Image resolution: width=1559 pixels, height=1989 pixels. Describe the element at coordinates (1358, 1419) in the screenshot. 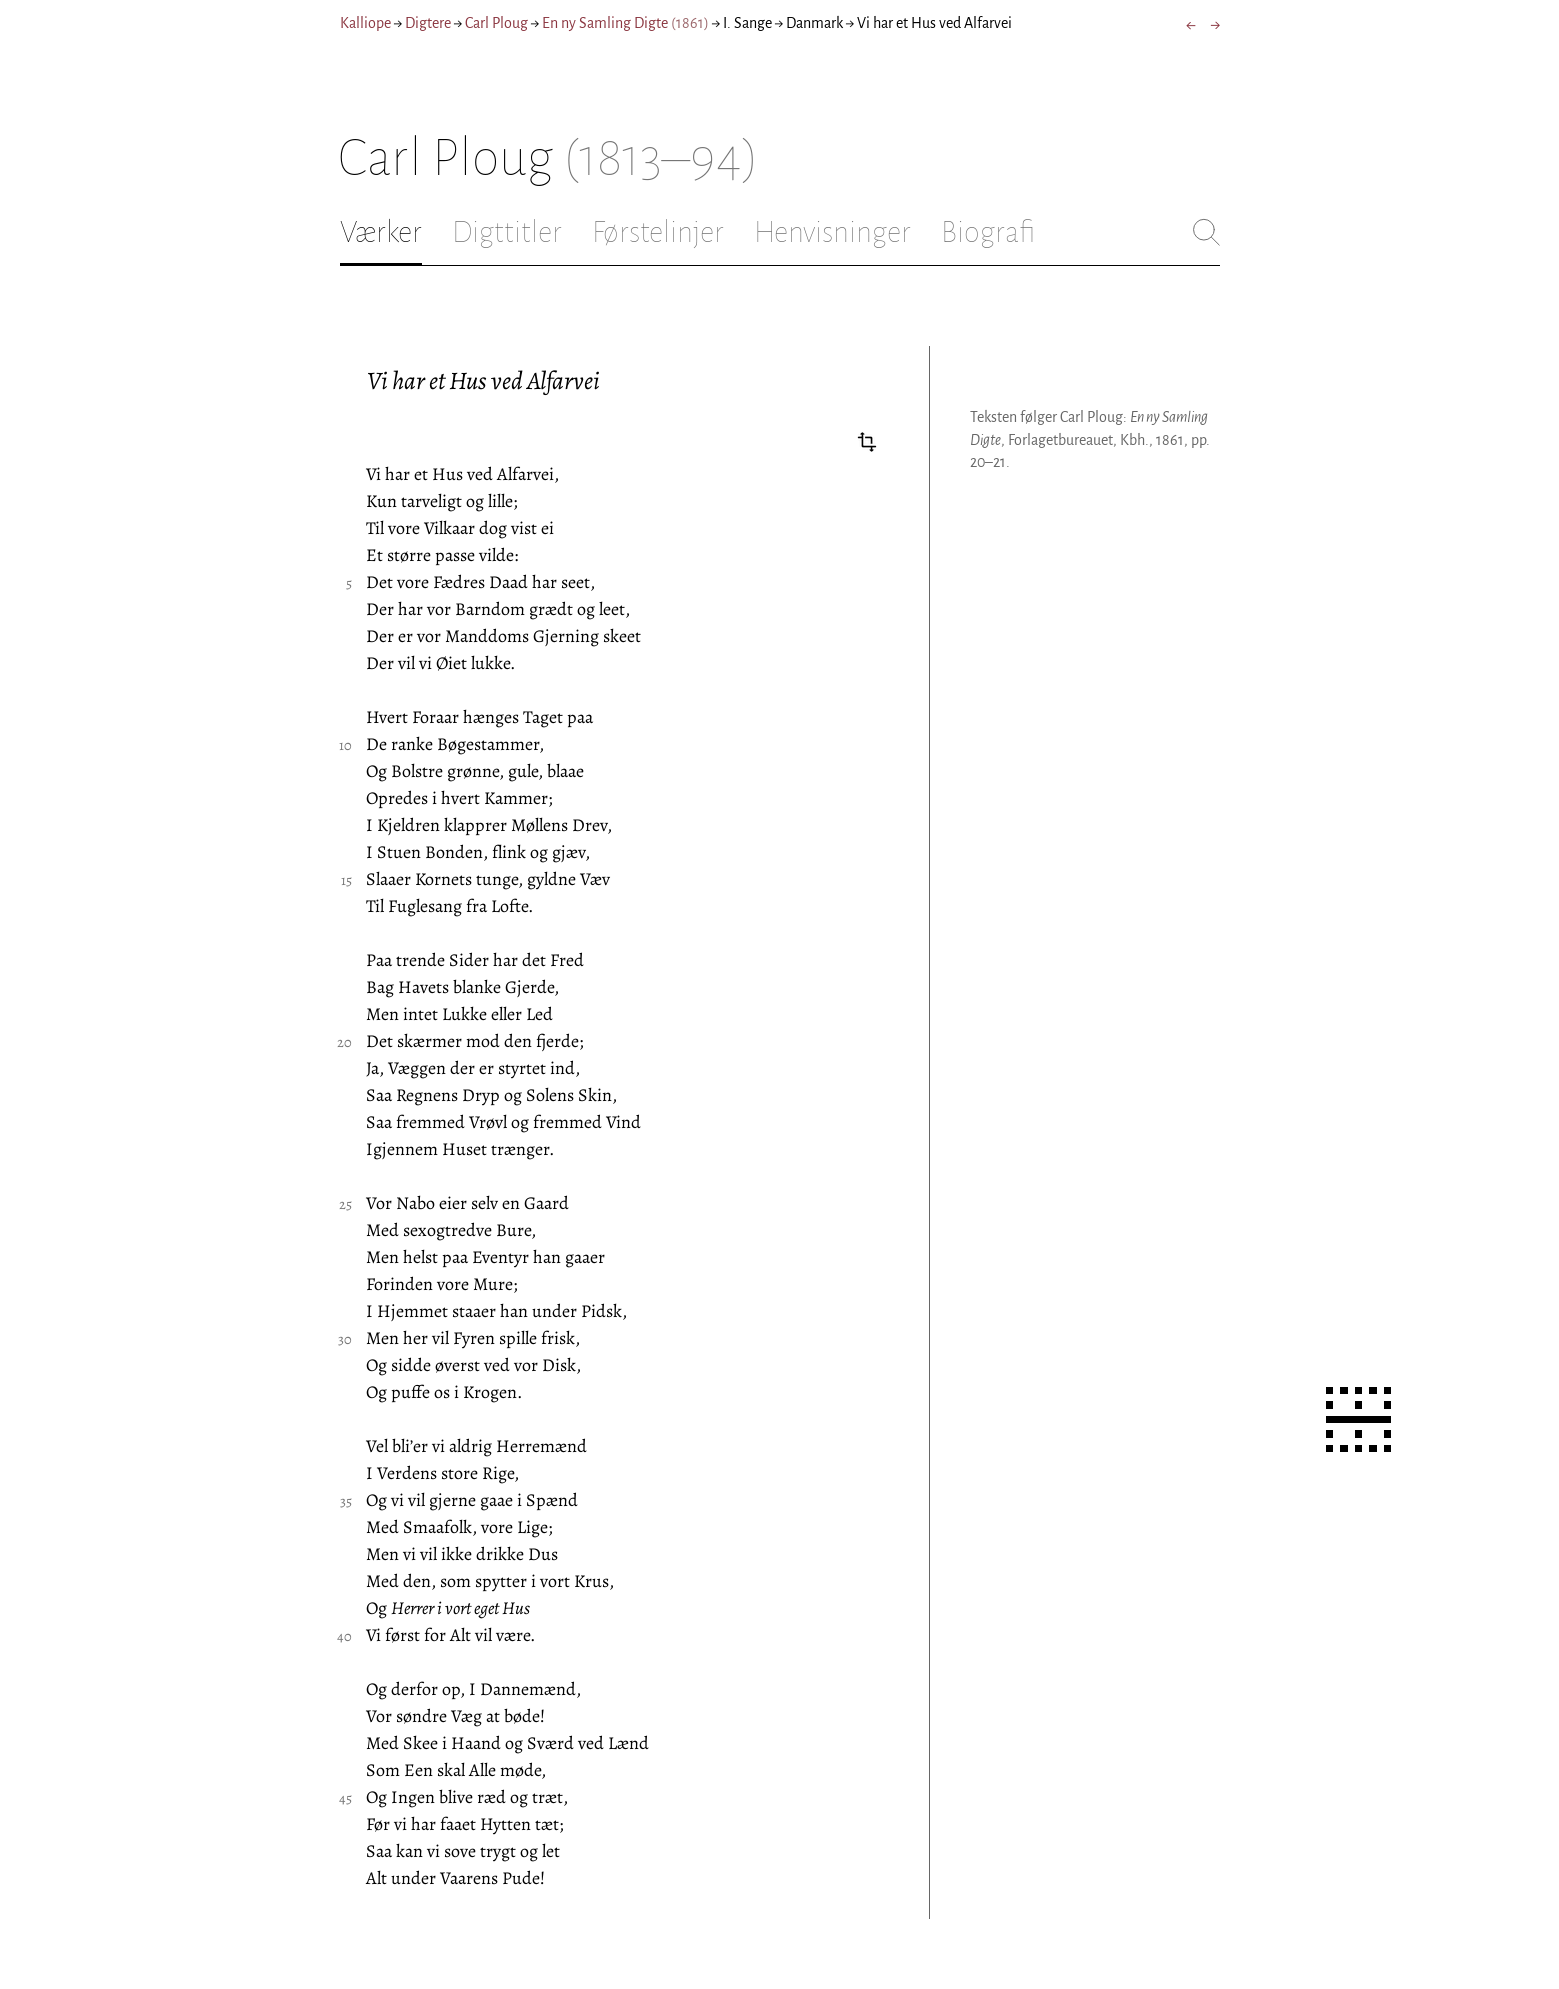

I see `apply horizontal border to selected cells` at that location.